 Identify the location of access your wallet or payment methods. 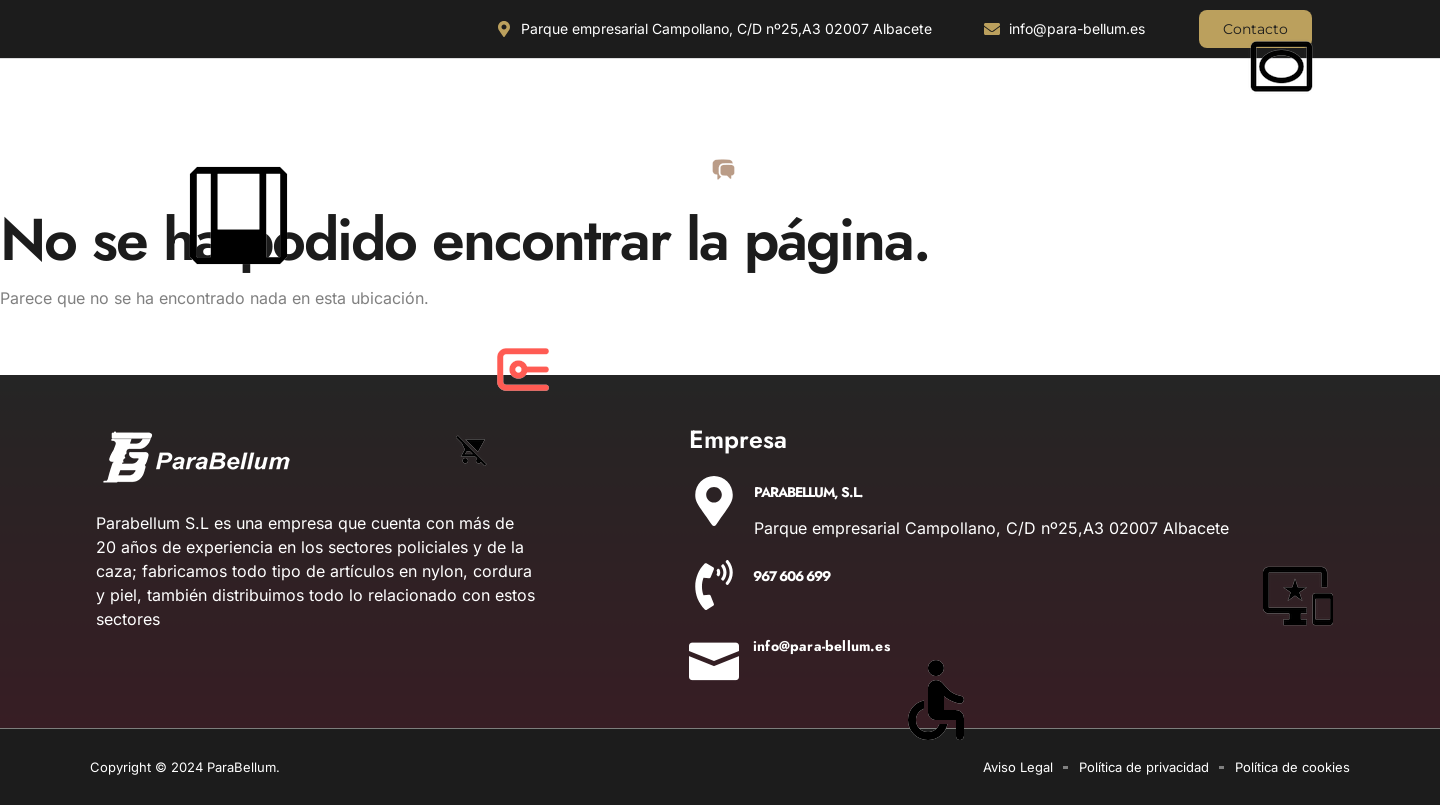
(521, 369).